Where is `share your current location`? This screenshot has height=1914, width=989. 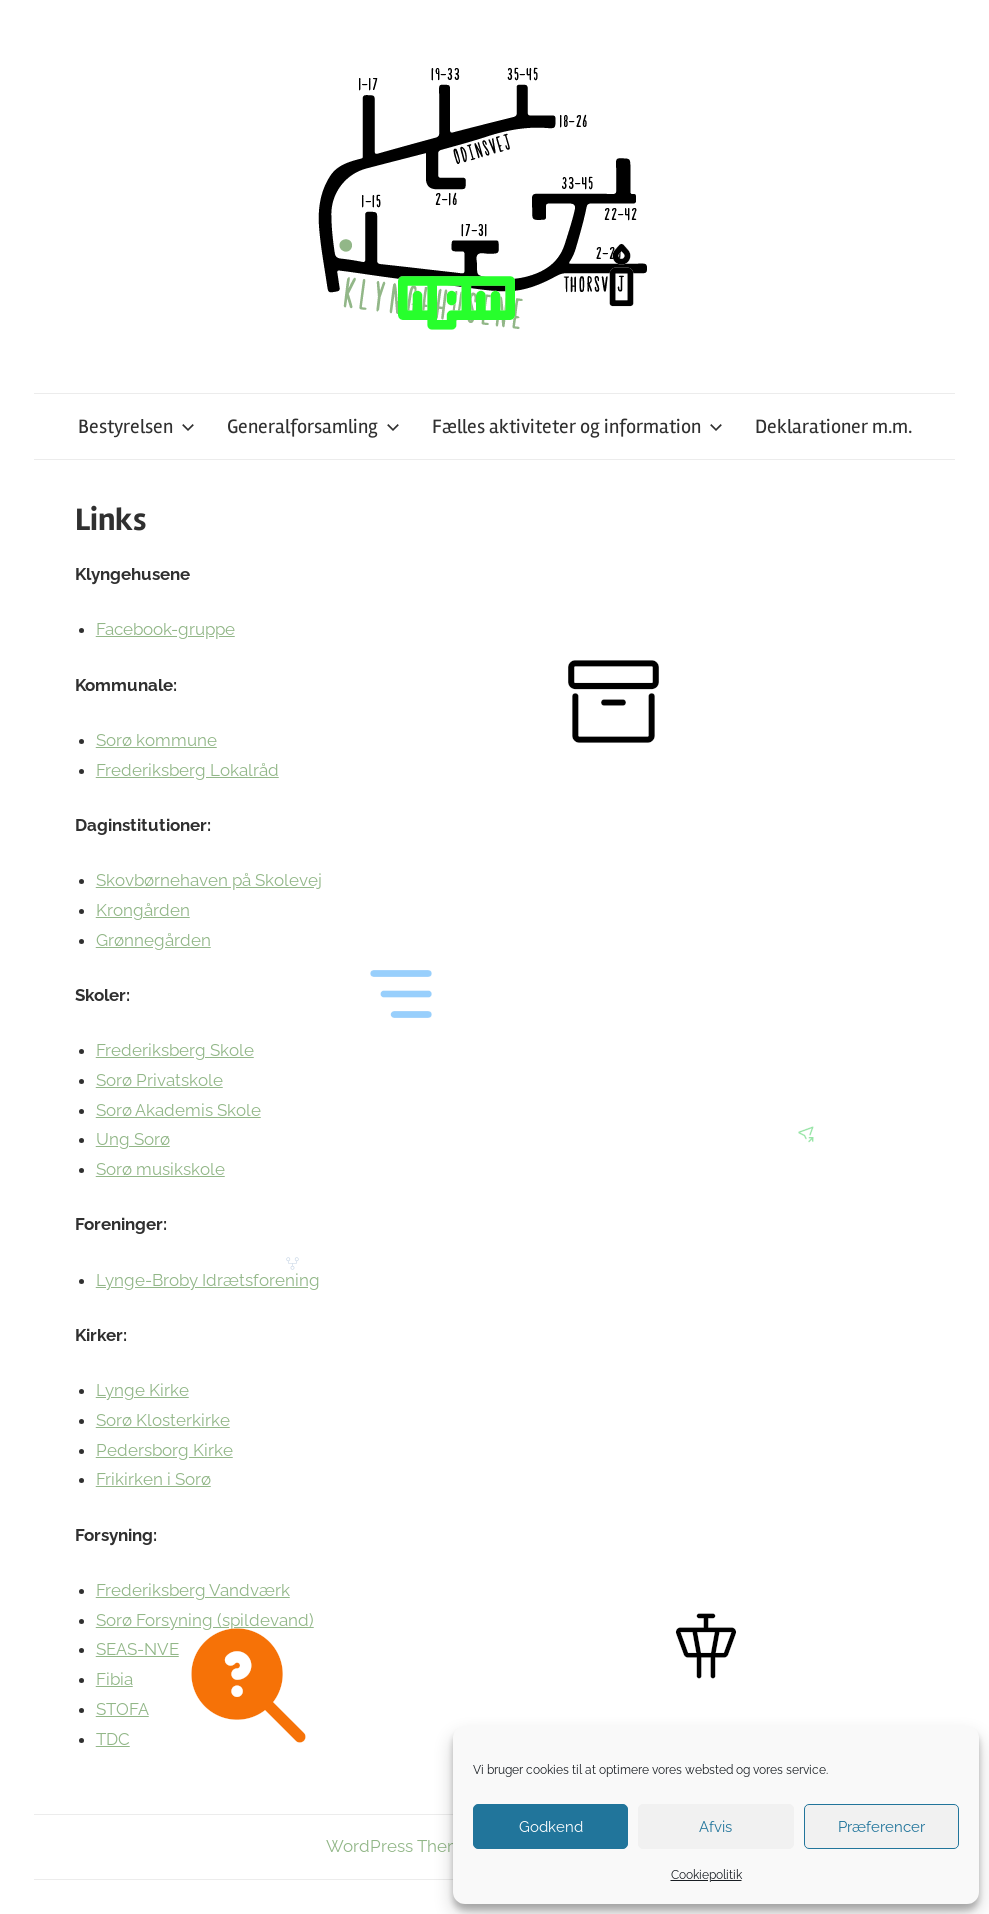 share your current location is located at coordinates (806, 1134).